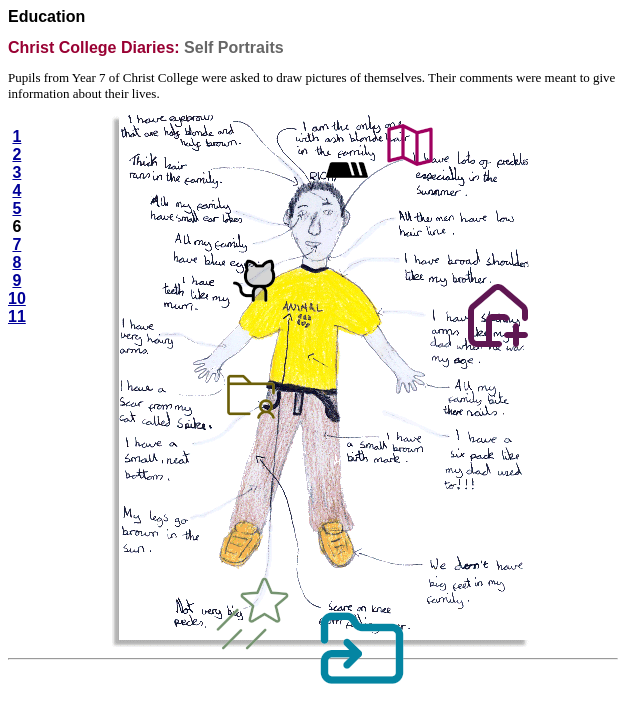 Image resolution: width=626 pixels, height=720 pixels. I want to click on link to github repository, so click(258, 280).